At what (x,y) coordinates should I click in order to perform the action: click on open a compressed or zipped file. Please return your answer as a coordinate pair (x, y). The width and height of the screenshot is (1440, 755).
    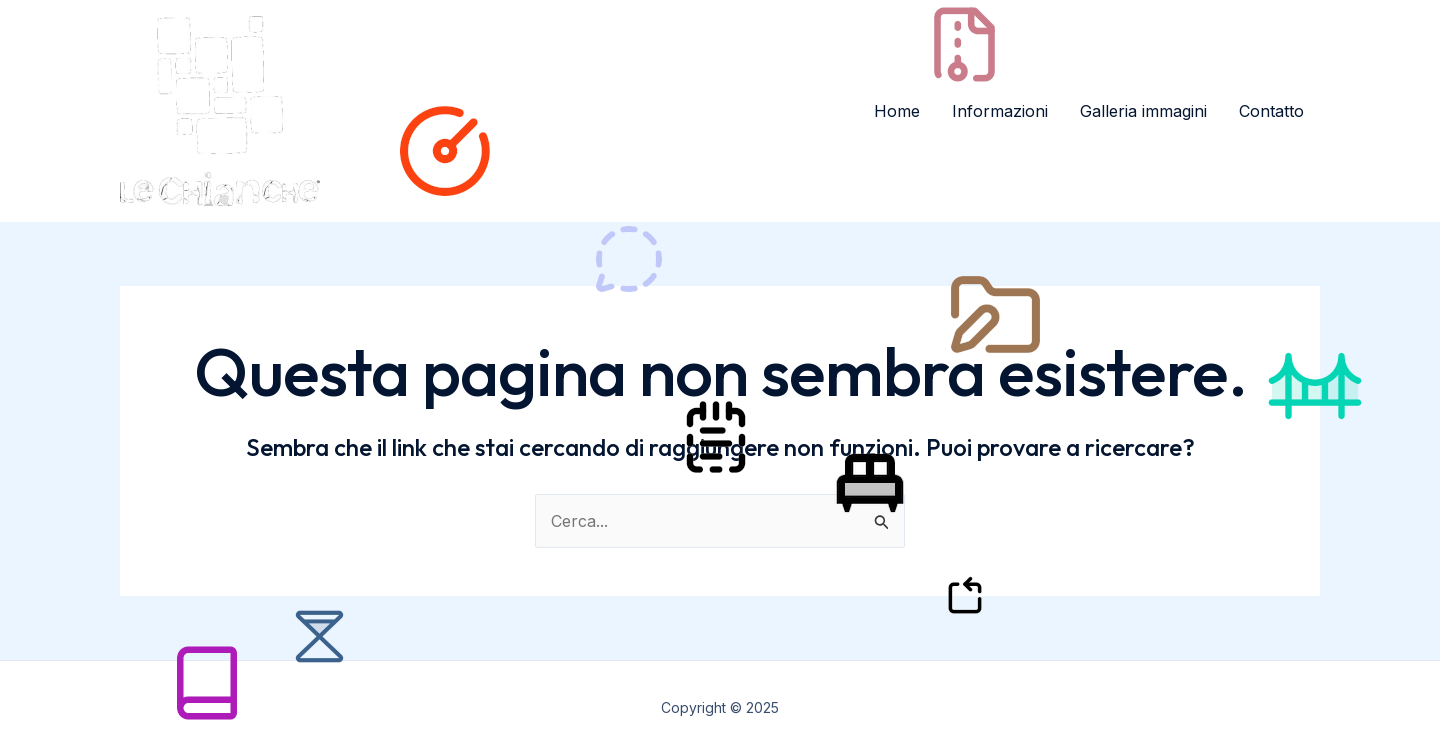
    Looking at the image, I should click on (964, 44).